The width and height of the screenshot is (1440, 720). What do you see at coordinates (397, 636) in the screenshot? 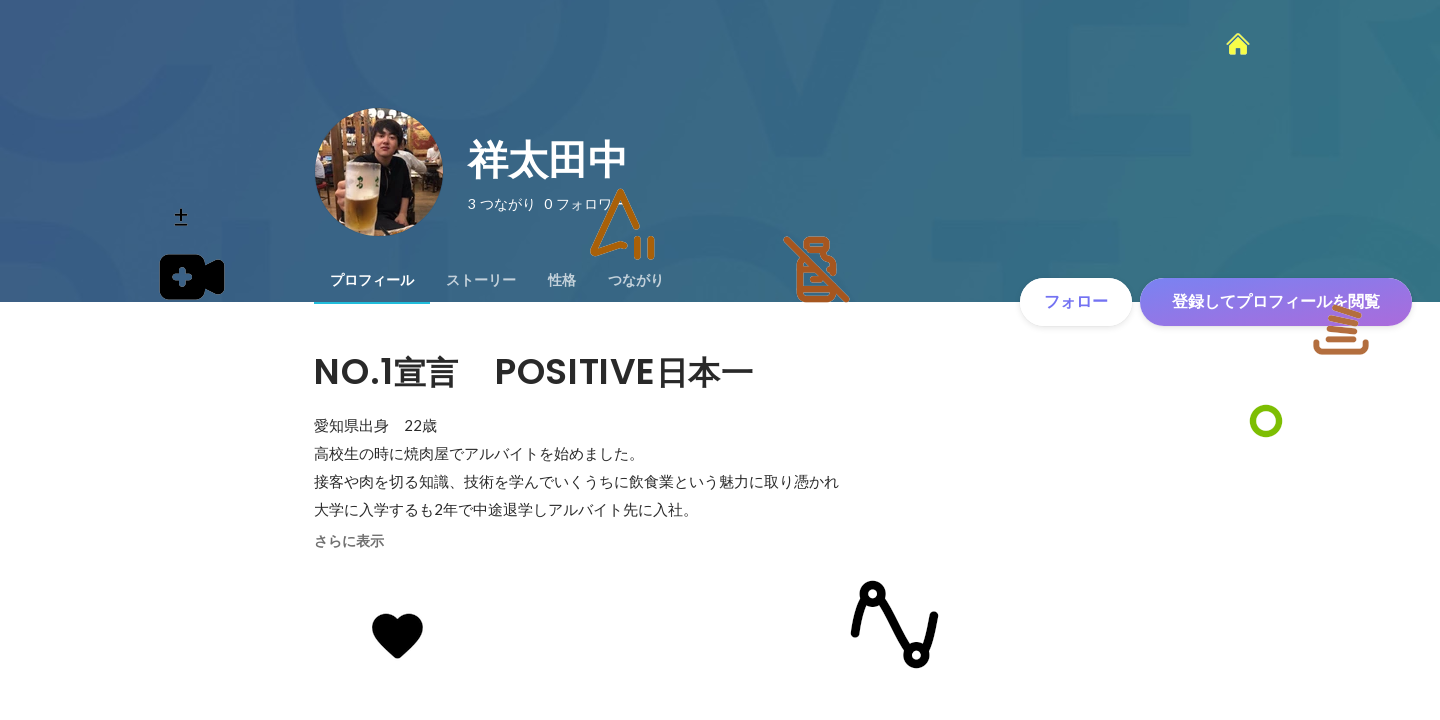
I see `add to favorites` at bounding box center [397, 636].